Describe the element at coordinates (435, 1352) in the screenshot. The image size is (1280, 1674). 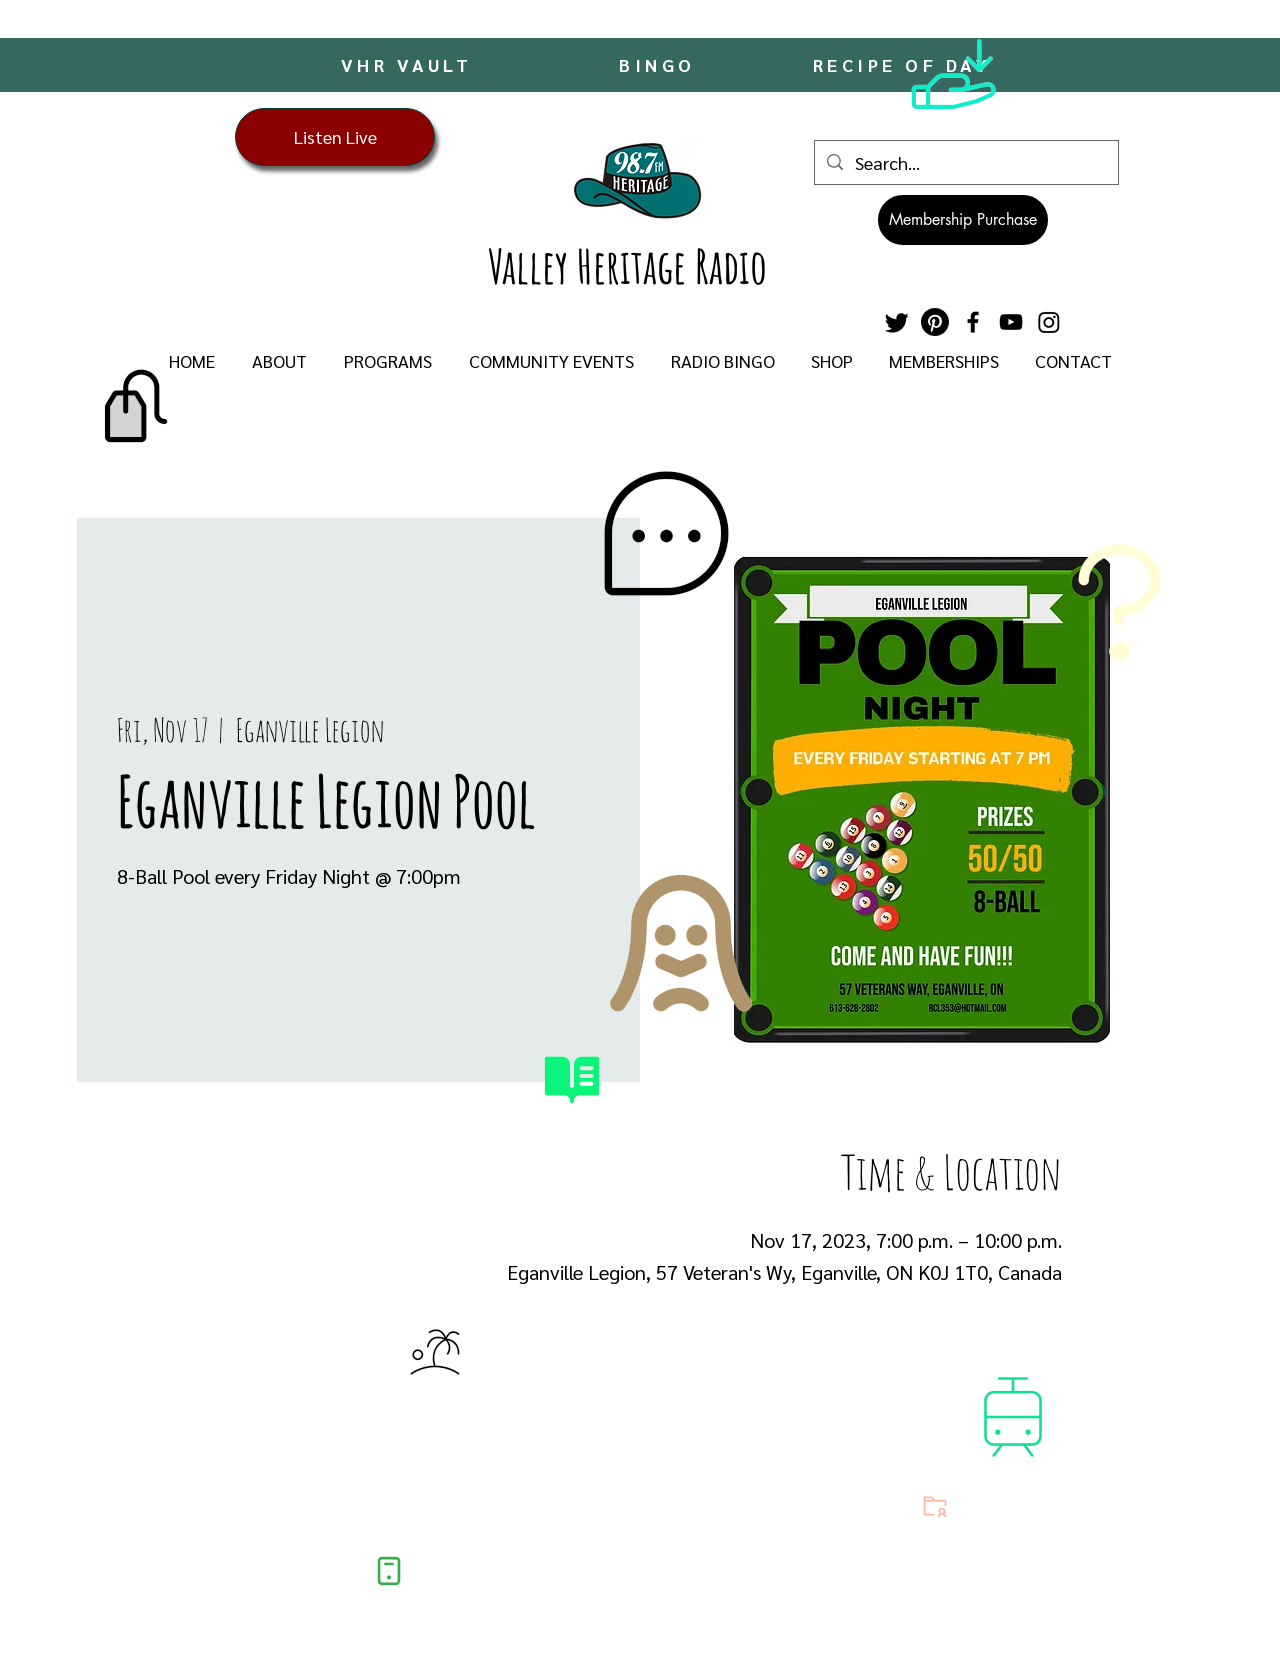
I see `vacation or travel mode` at that location.